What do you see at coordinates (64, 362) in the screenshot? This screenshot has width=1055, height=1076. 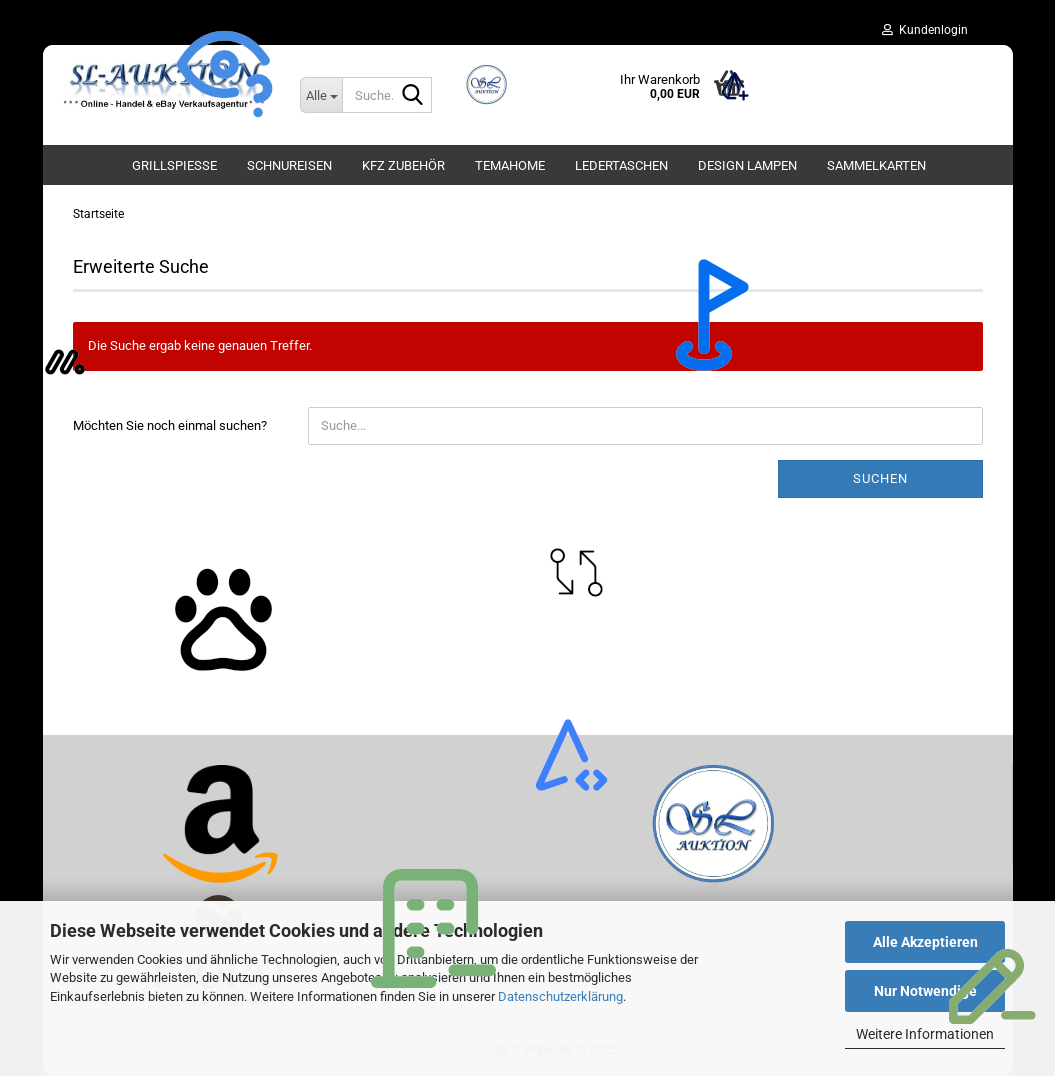 I see `open monday.com workspace` at bounding box center [64, 362].